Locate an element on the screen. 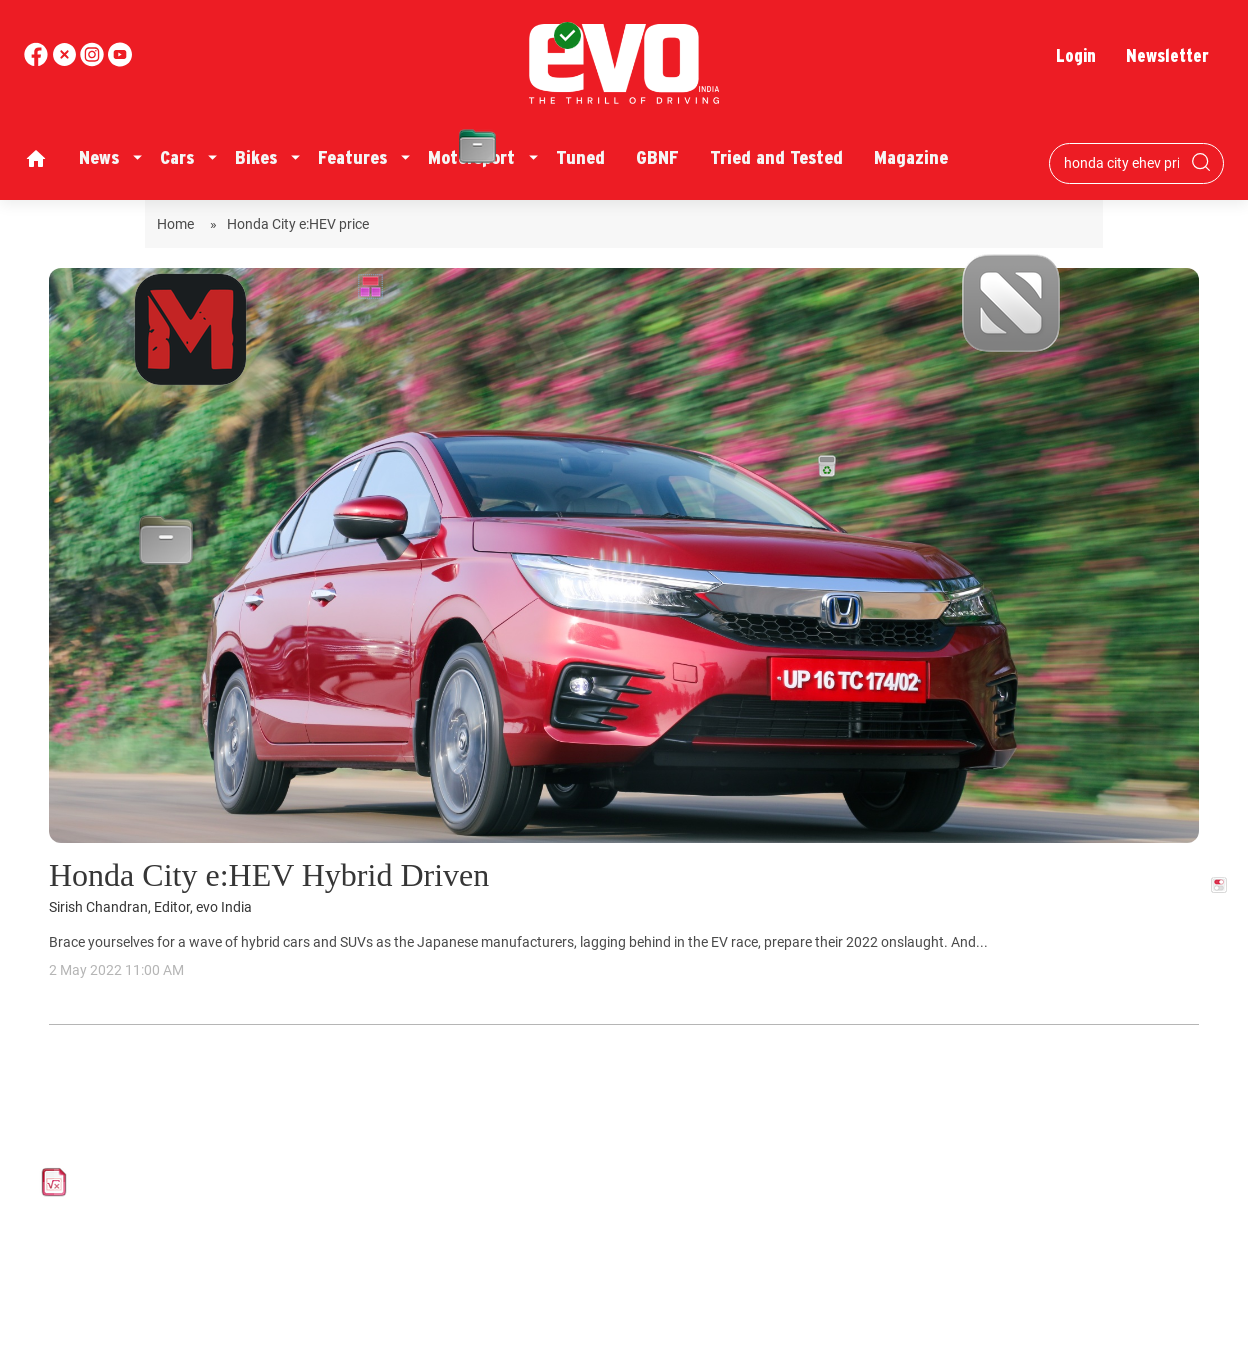 The width and height of the screenshot is (1248, 1359). launch Metro 2033 game is located at coordinates (190, 329).